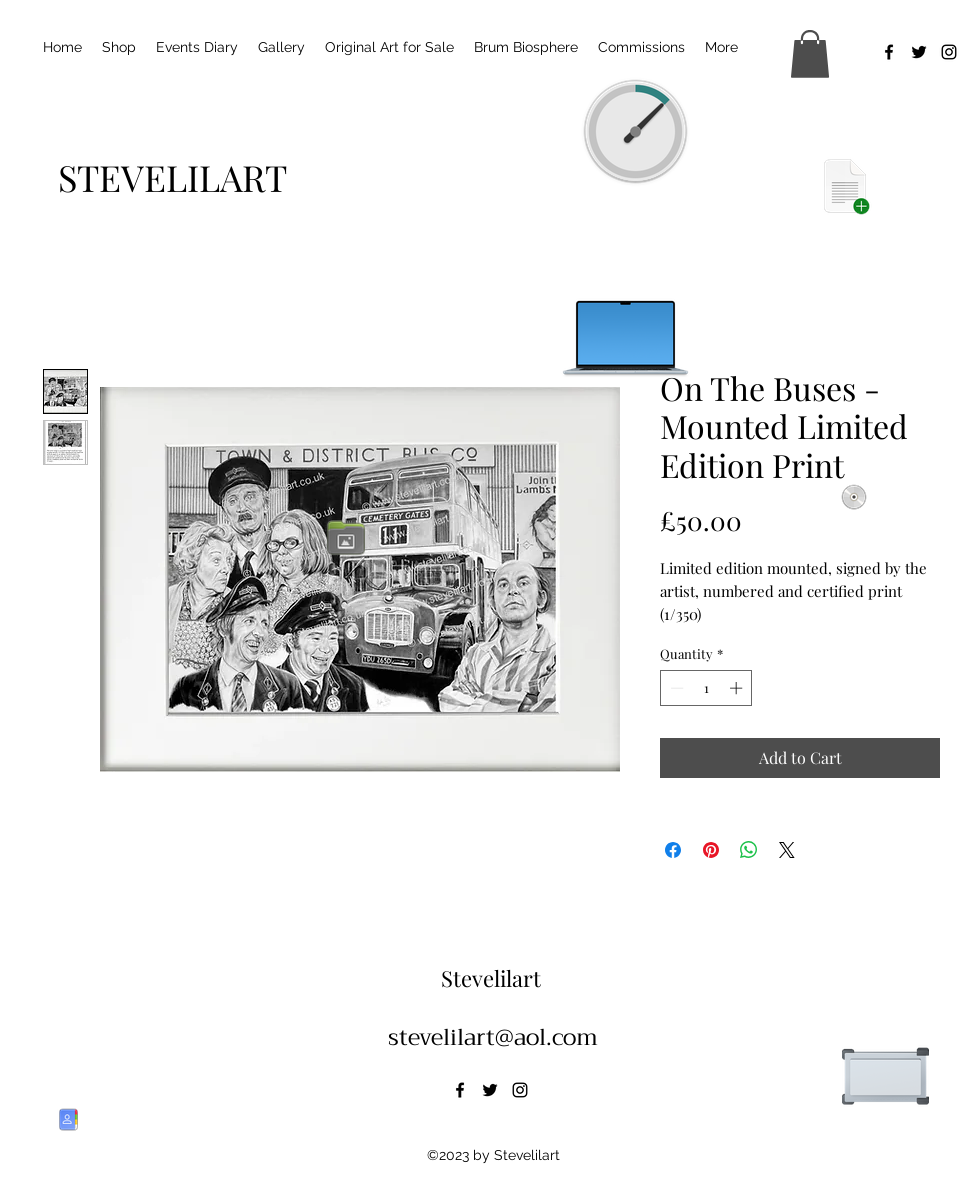 The width and height of the screenshot is (980, 1180). What do you see at coordinates (346, 537) in the screenshot?
I see `open pictures folder` at bounding box center [346, 537].